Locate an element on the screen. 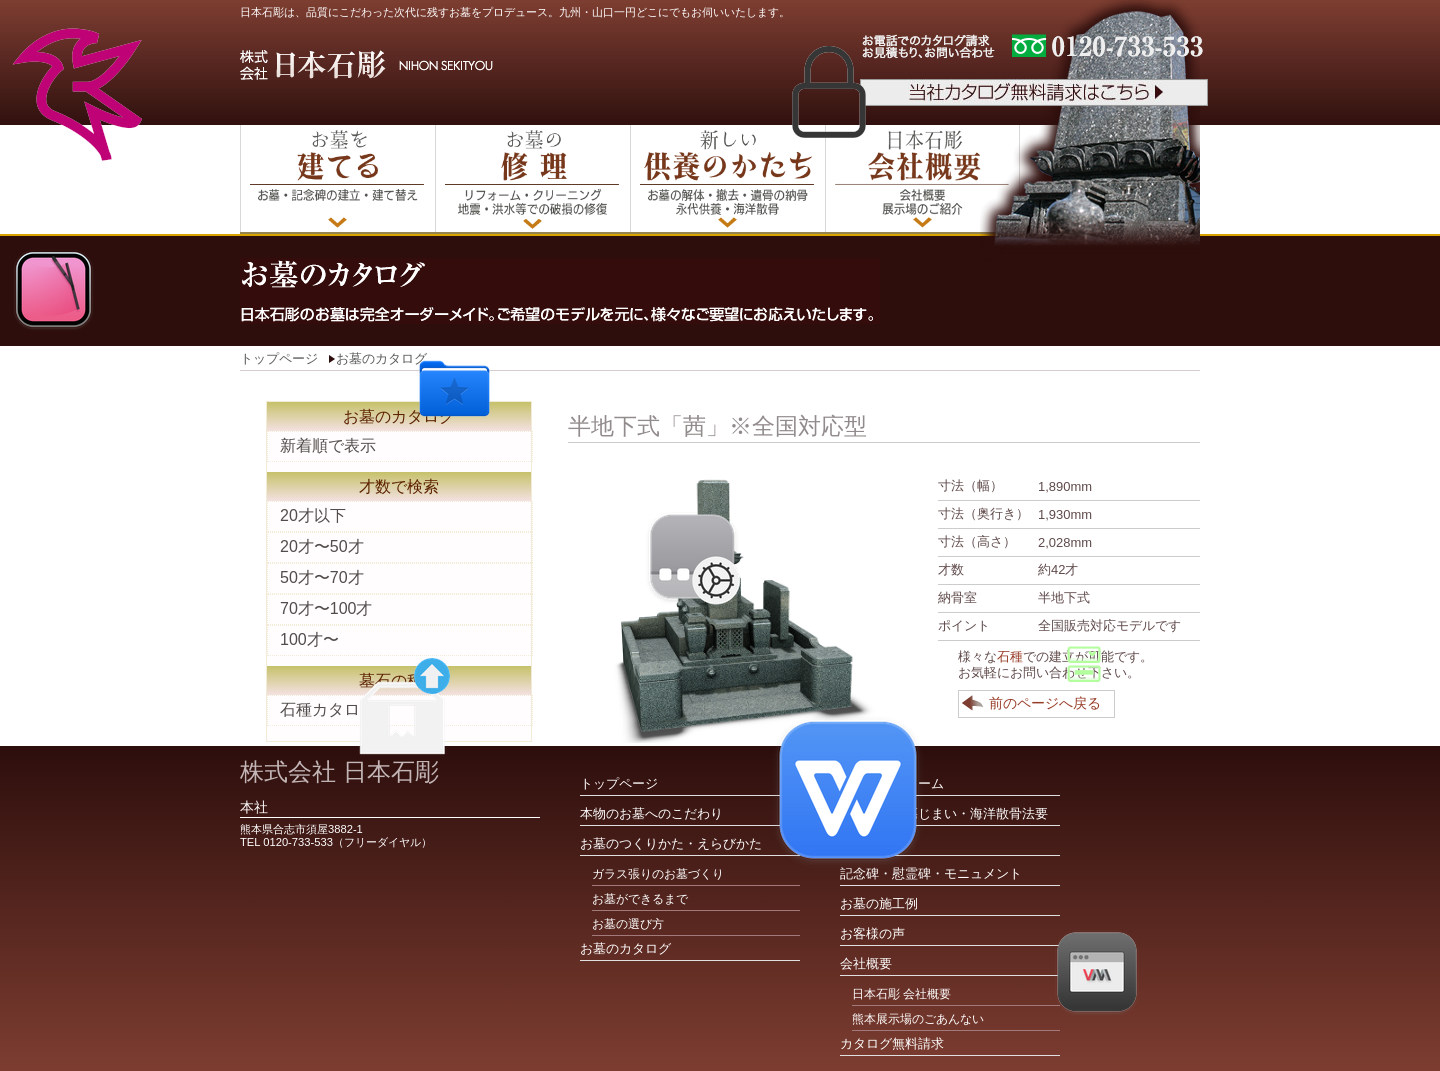 This screenshot has height=1071, width=1440. open WPS Office application is located at coordinates (848, 790).